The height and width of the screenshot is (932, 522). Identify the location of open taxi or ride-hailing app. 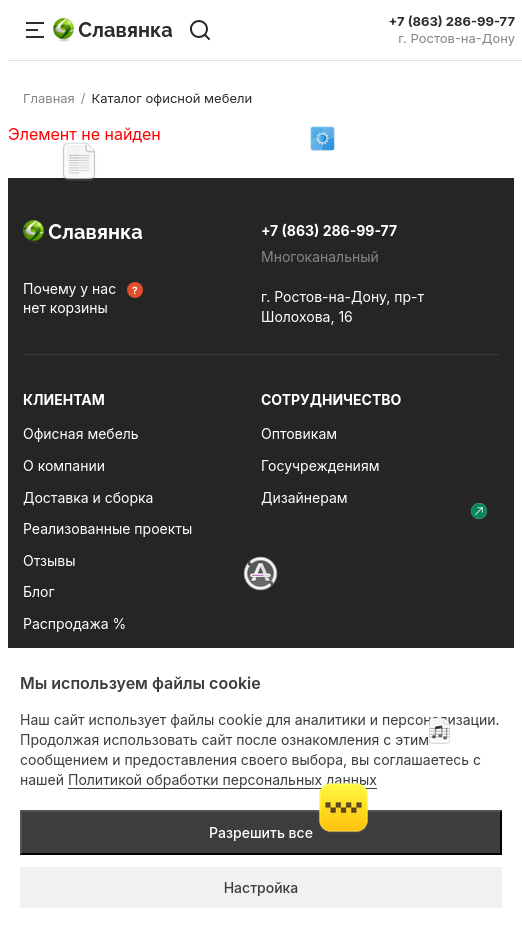
(343, 807).